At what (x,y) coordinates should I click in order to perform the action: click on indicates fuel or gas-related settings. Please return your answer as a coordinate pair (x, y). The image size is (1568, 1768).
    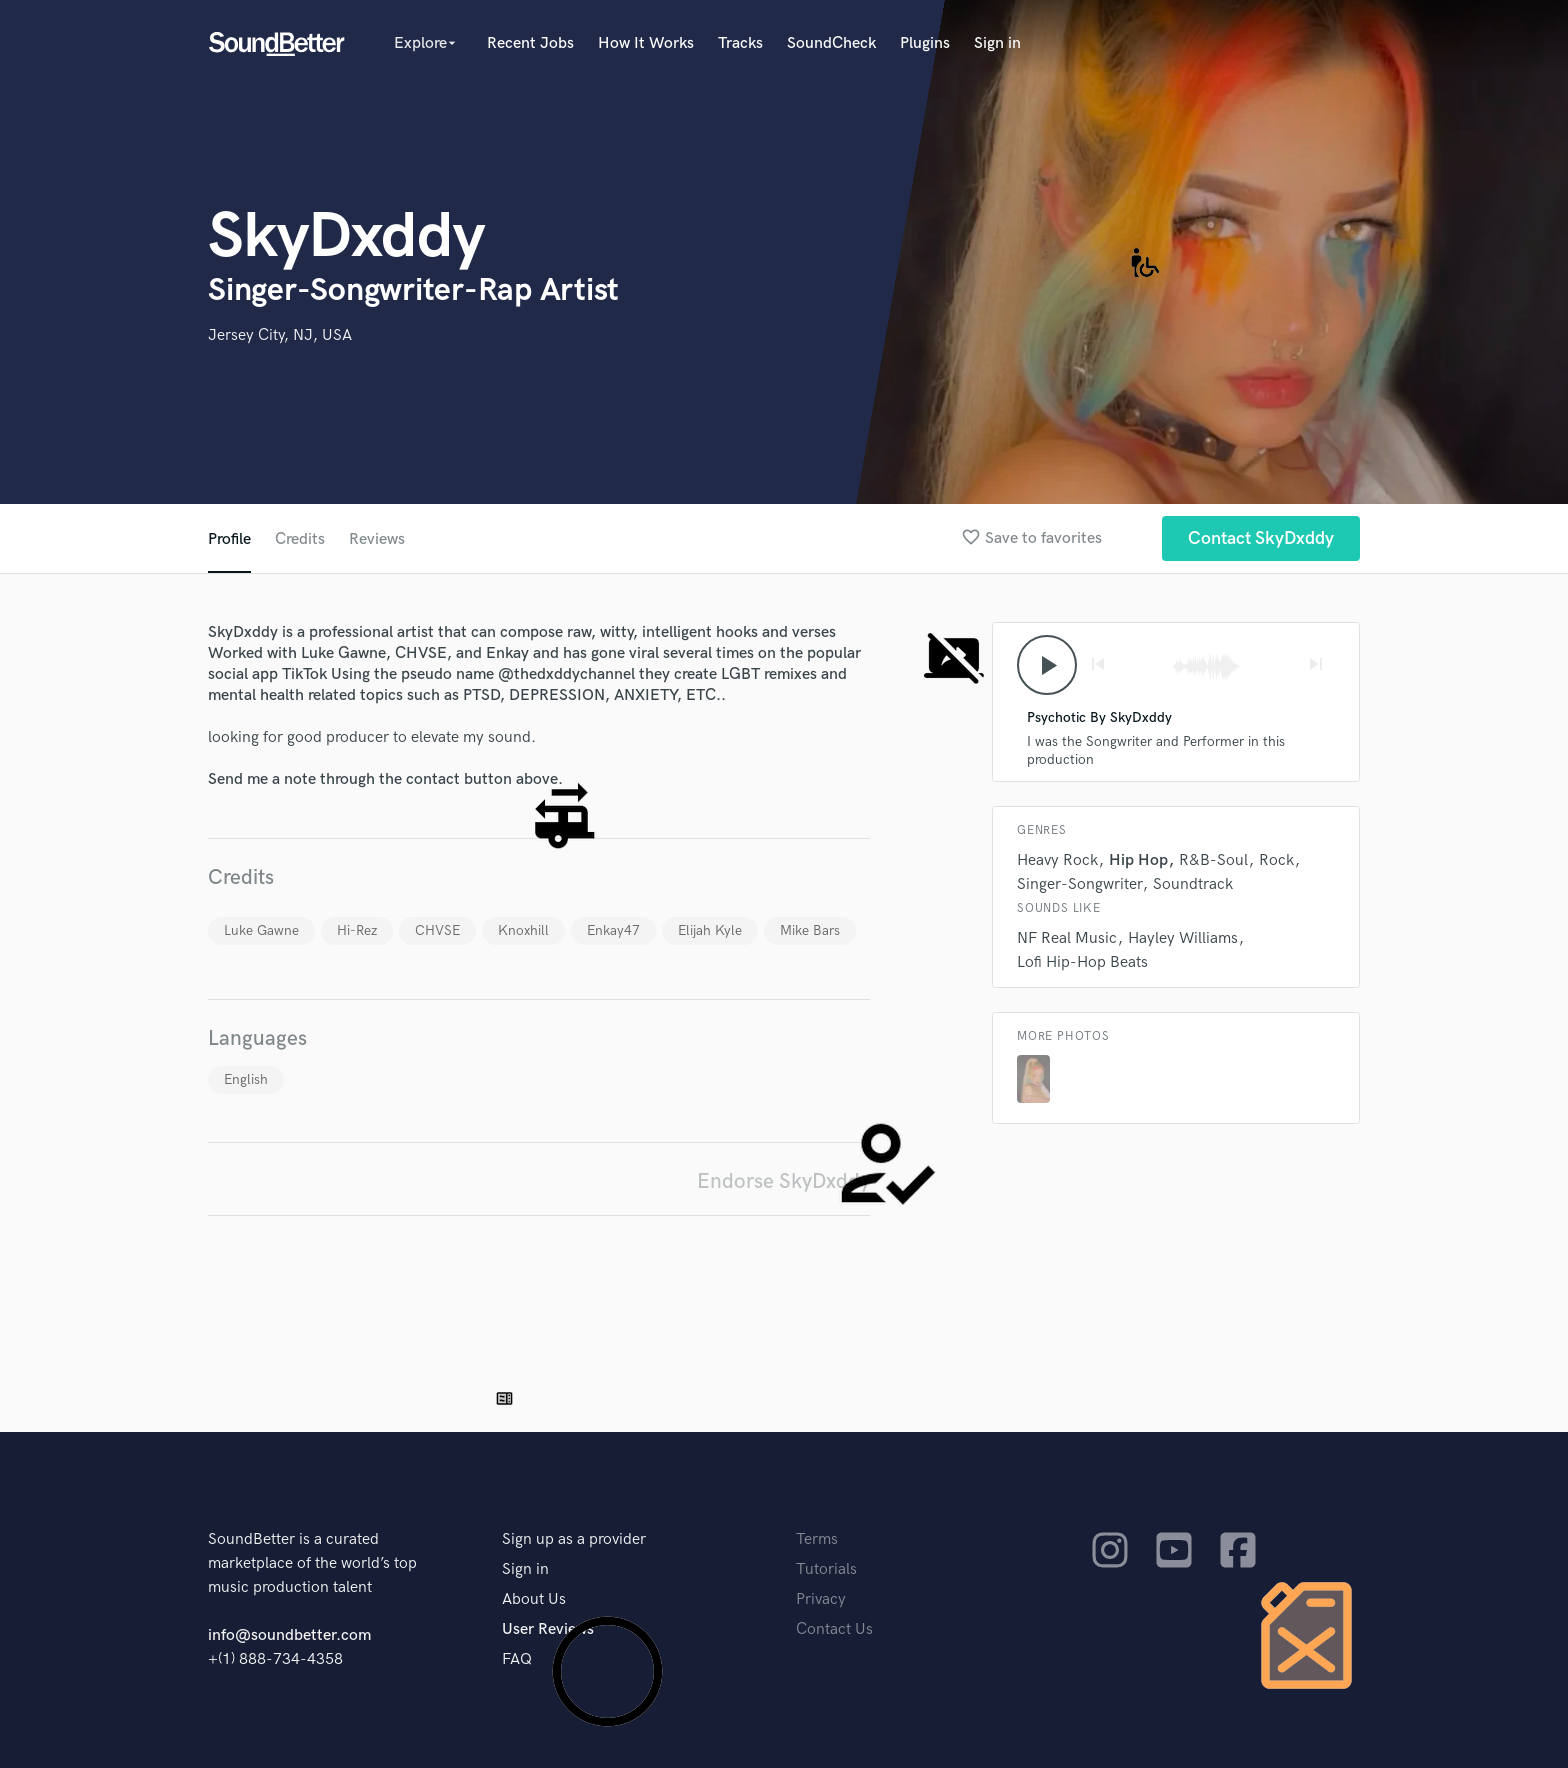
    Looking at the image, I should click on (1306, 1635).